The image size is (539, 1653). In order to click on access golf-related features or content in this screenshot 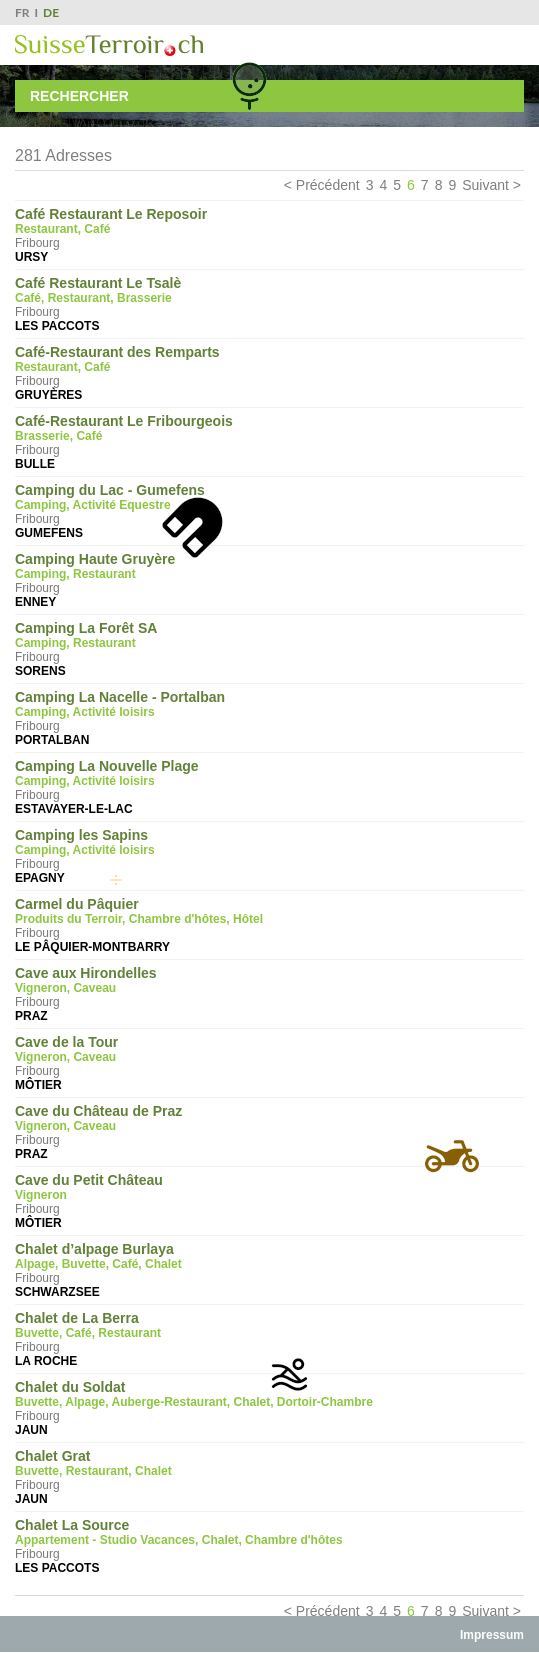, I will do `click(249, 85)`.